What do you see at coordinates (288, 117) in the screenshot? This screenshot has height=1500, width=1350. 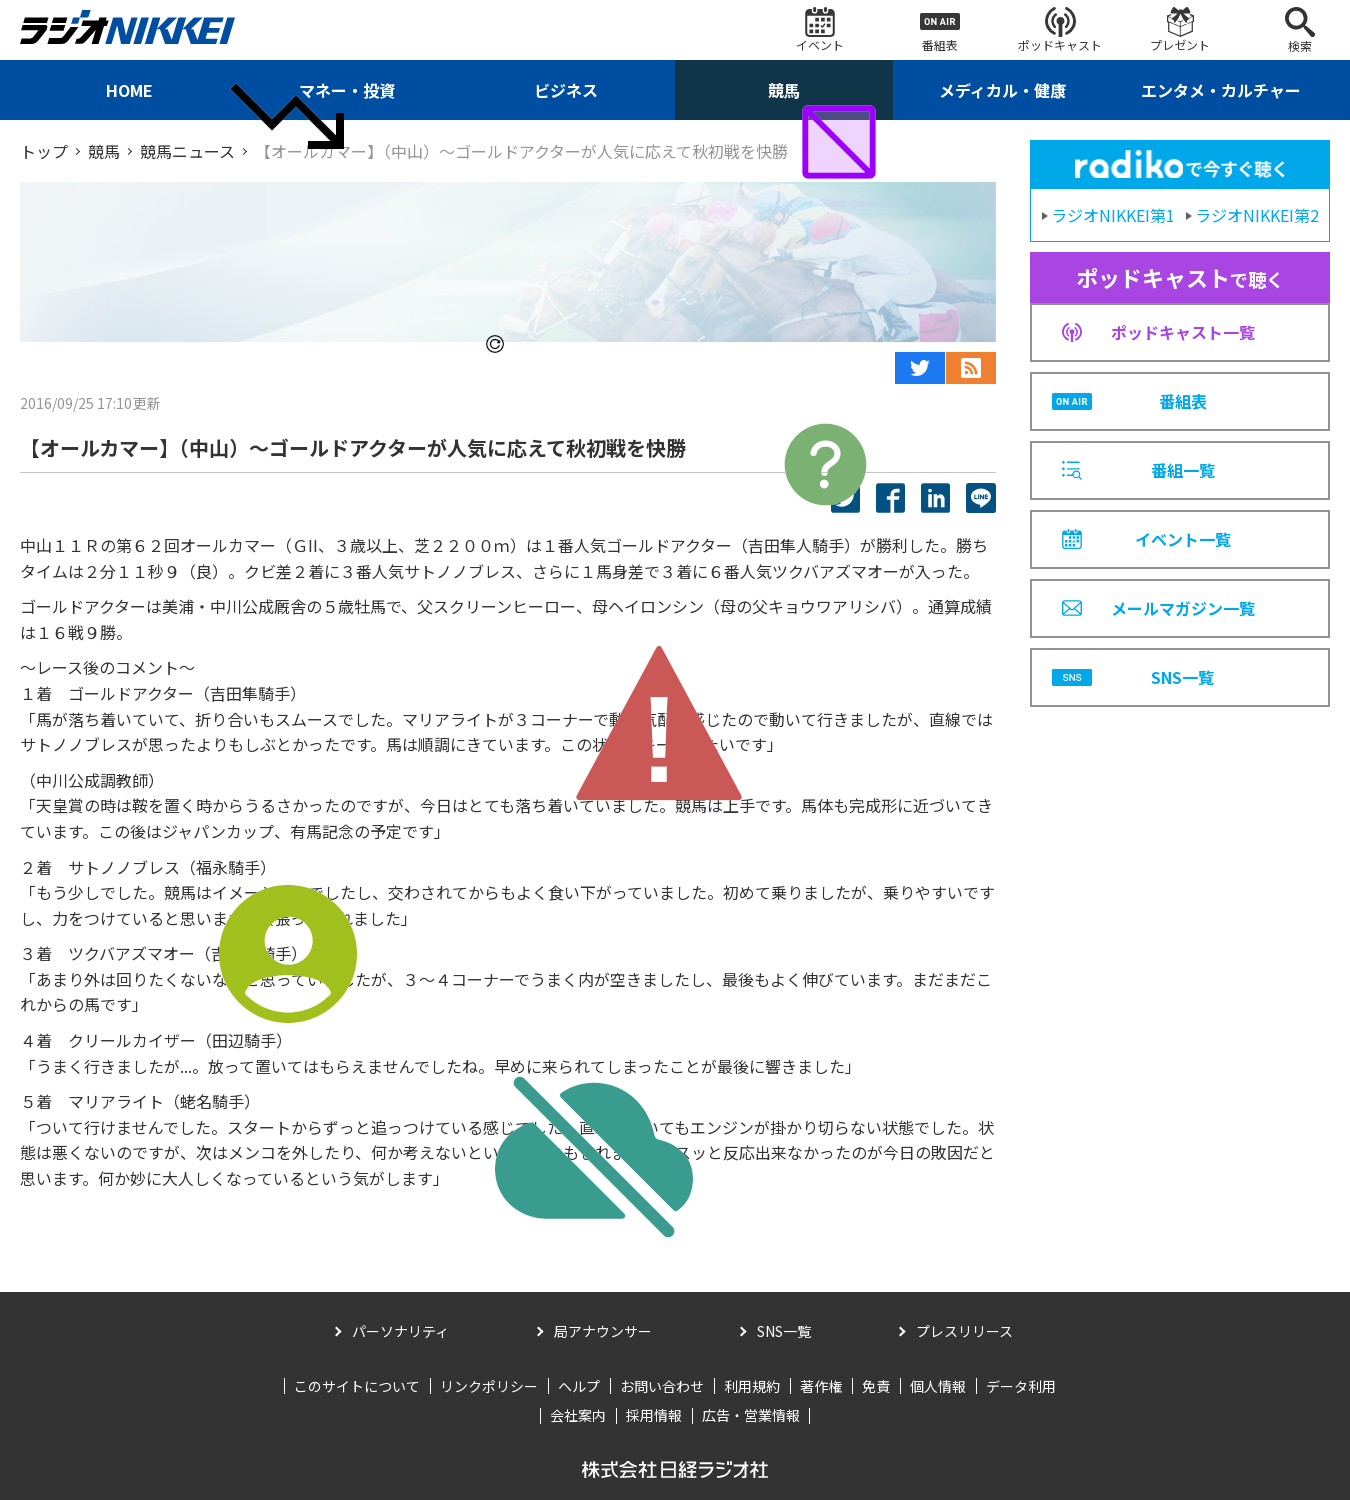 I see `indicates a declining trend or decrease in value` at bounding box center [288, 117].